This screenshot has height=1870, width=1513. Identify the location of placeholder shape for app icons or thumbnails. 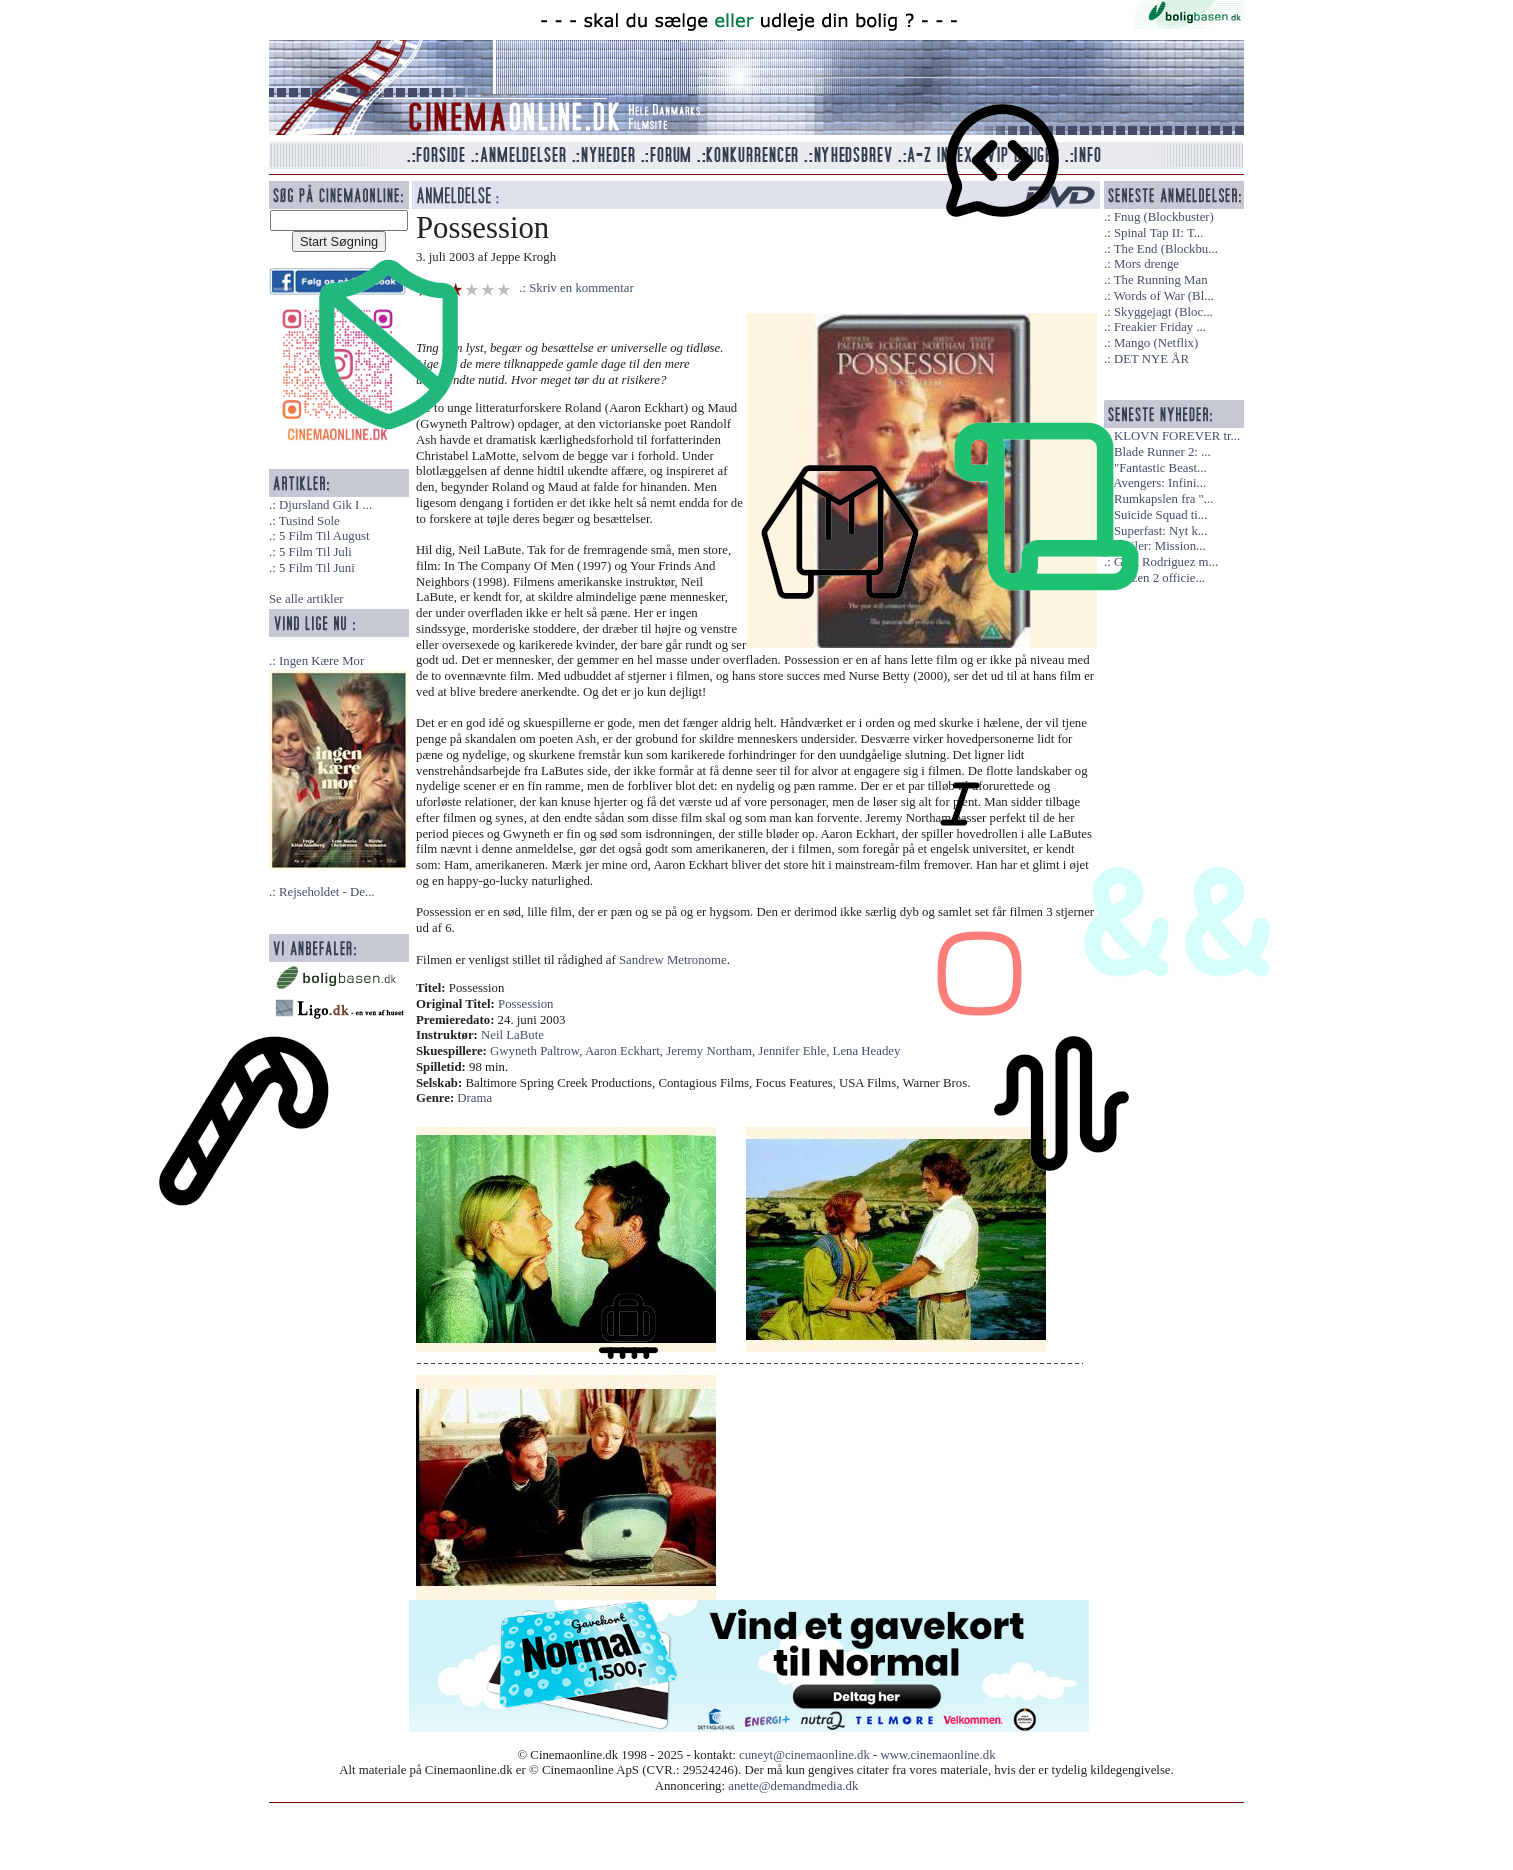
(979, 973).